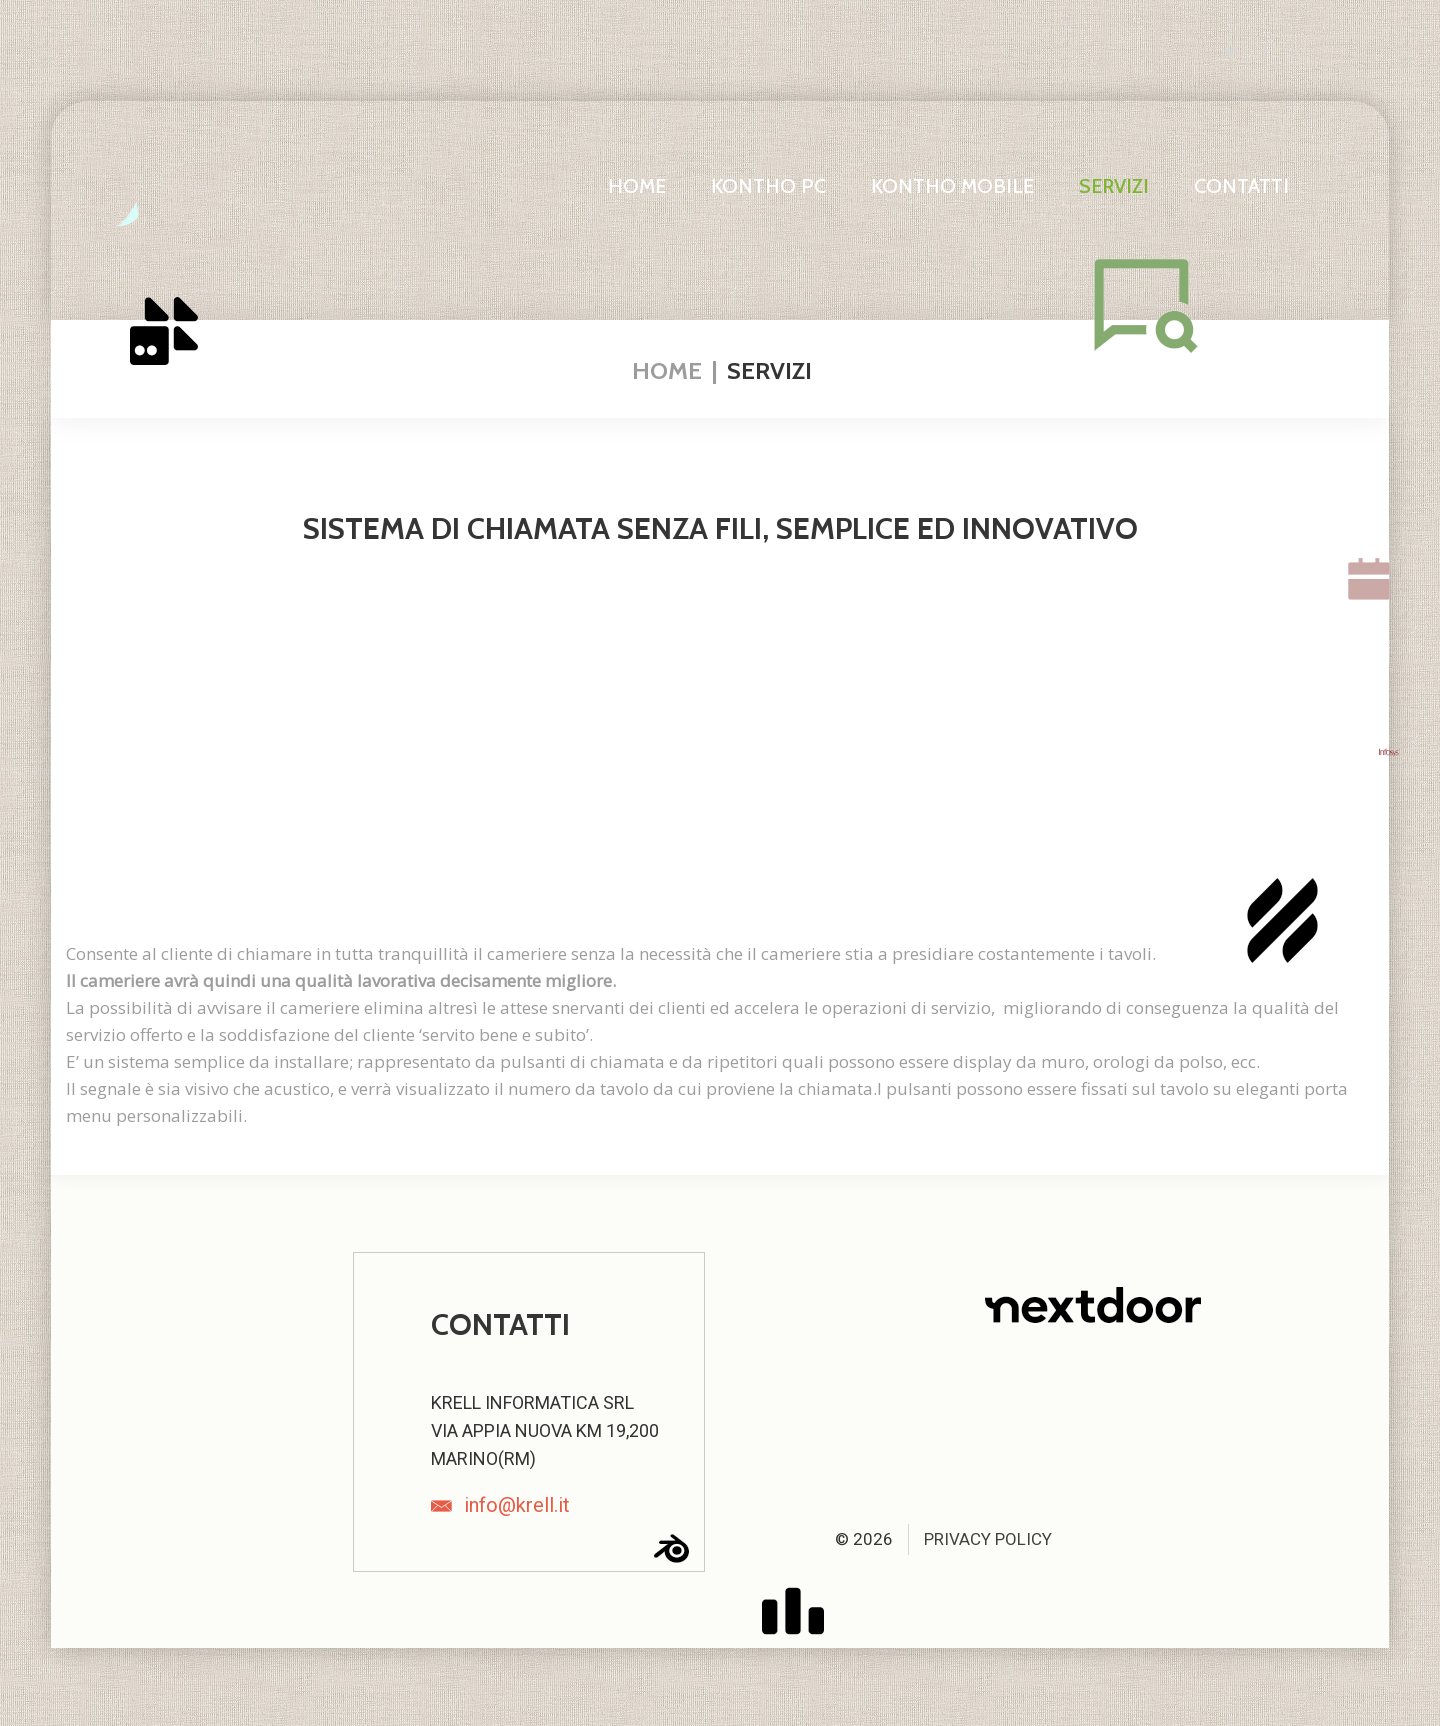  I want to click on visit codeforces competitive programming platform, so click(793, 1611).